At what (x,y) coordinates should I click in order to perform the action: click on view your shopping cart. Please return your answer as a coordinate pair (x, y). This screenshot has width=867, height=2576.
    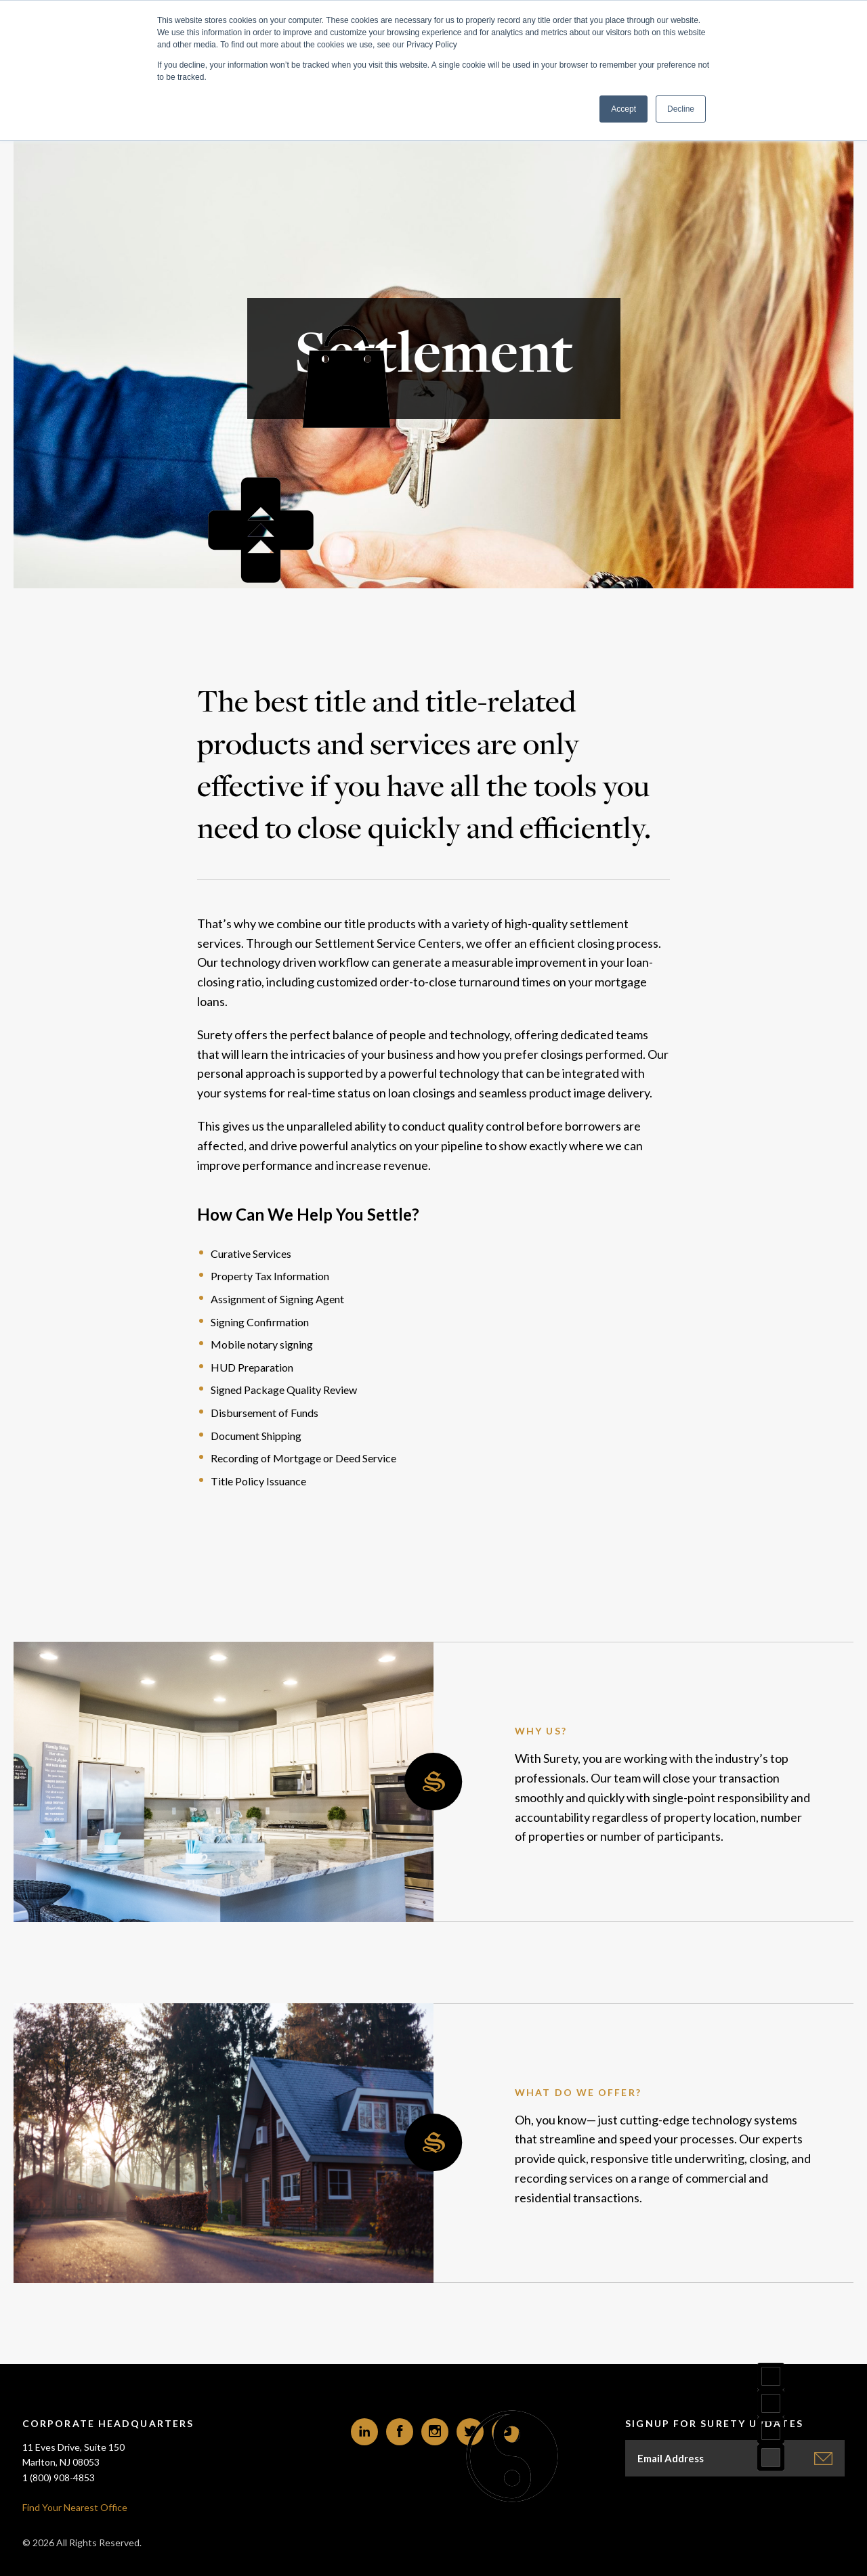
    Looking at the image, I should click on (346, 376).